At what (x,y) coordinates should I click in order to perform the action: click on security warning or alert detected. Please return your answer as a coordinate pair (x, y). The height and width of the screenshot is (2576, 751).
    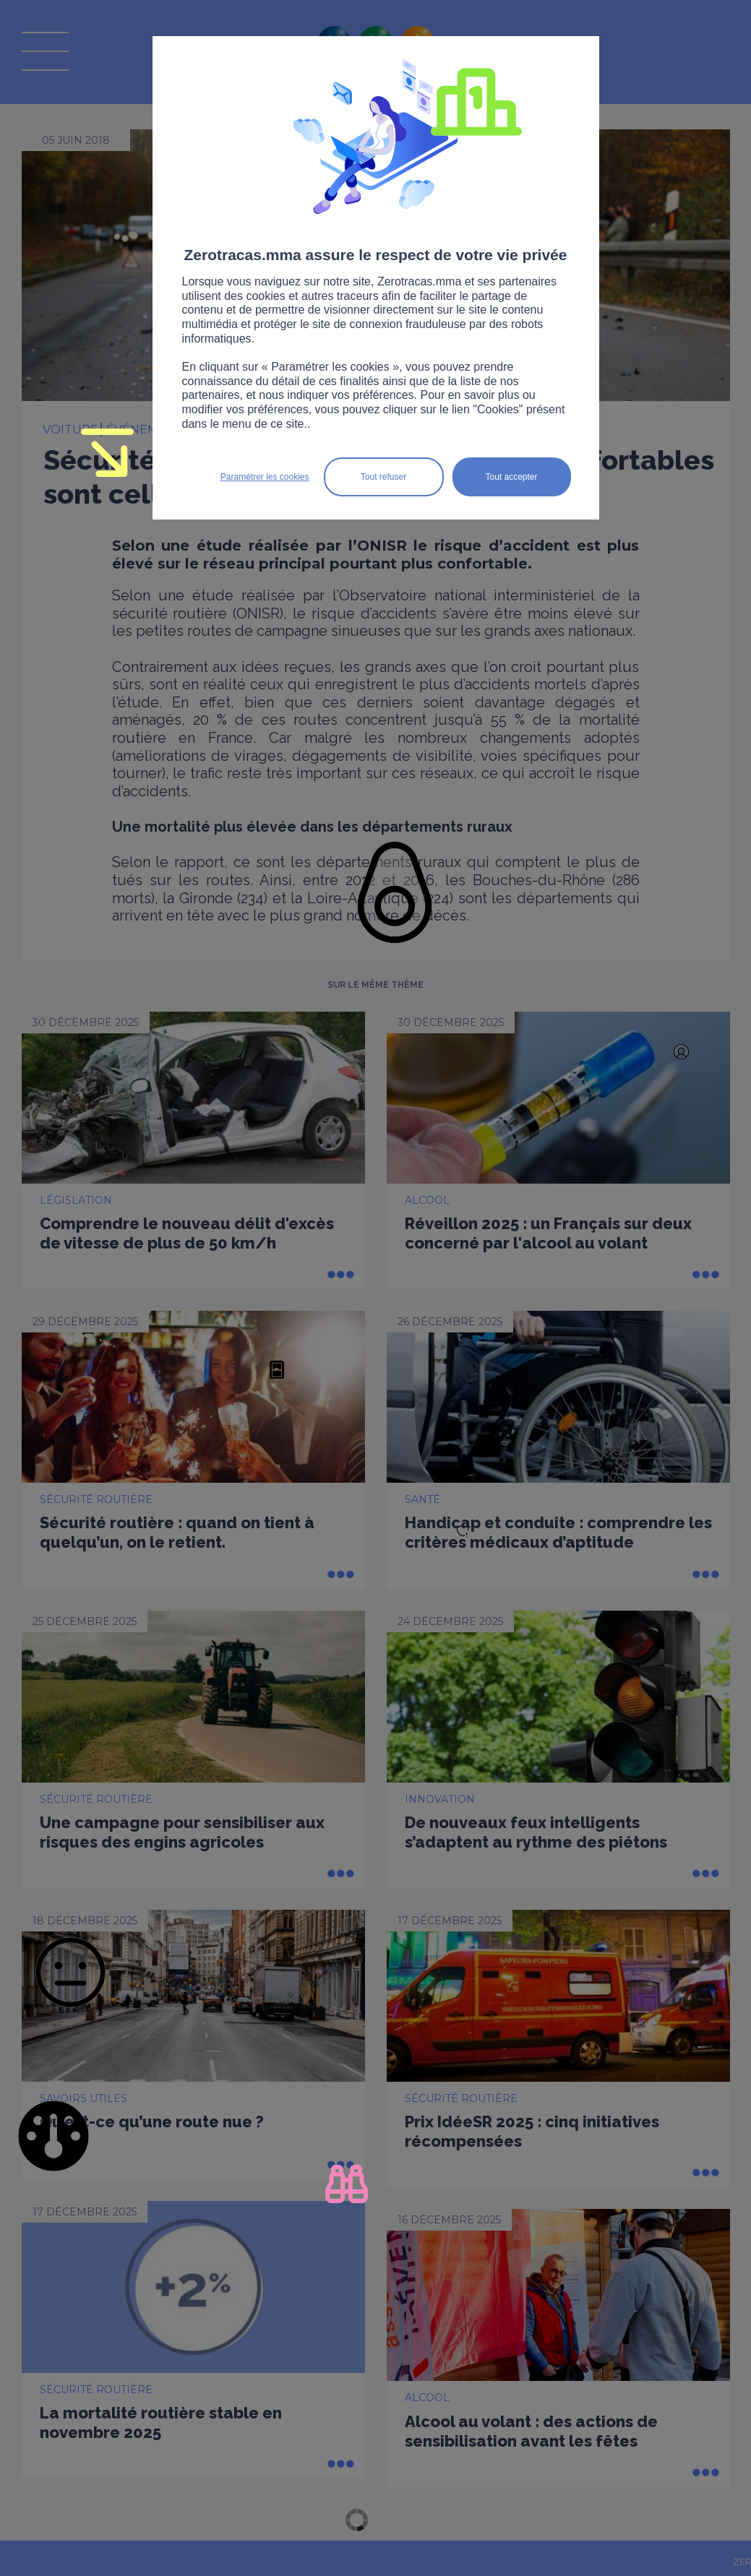
    Looking at the image, I should click on (463, 1530).